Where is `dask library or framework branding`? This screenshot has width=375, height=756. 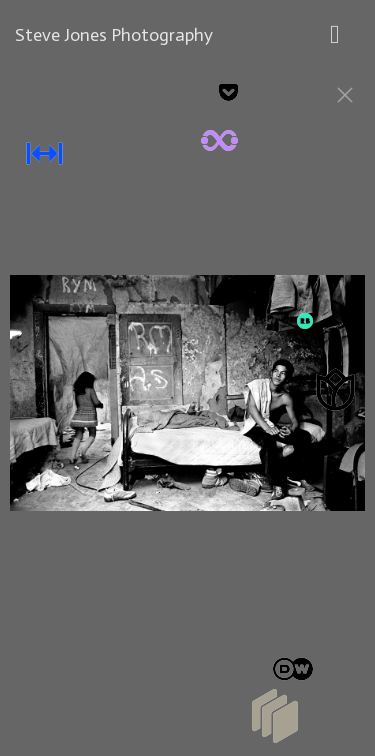 dask library or framework branding is located at coordinates (275, 716).